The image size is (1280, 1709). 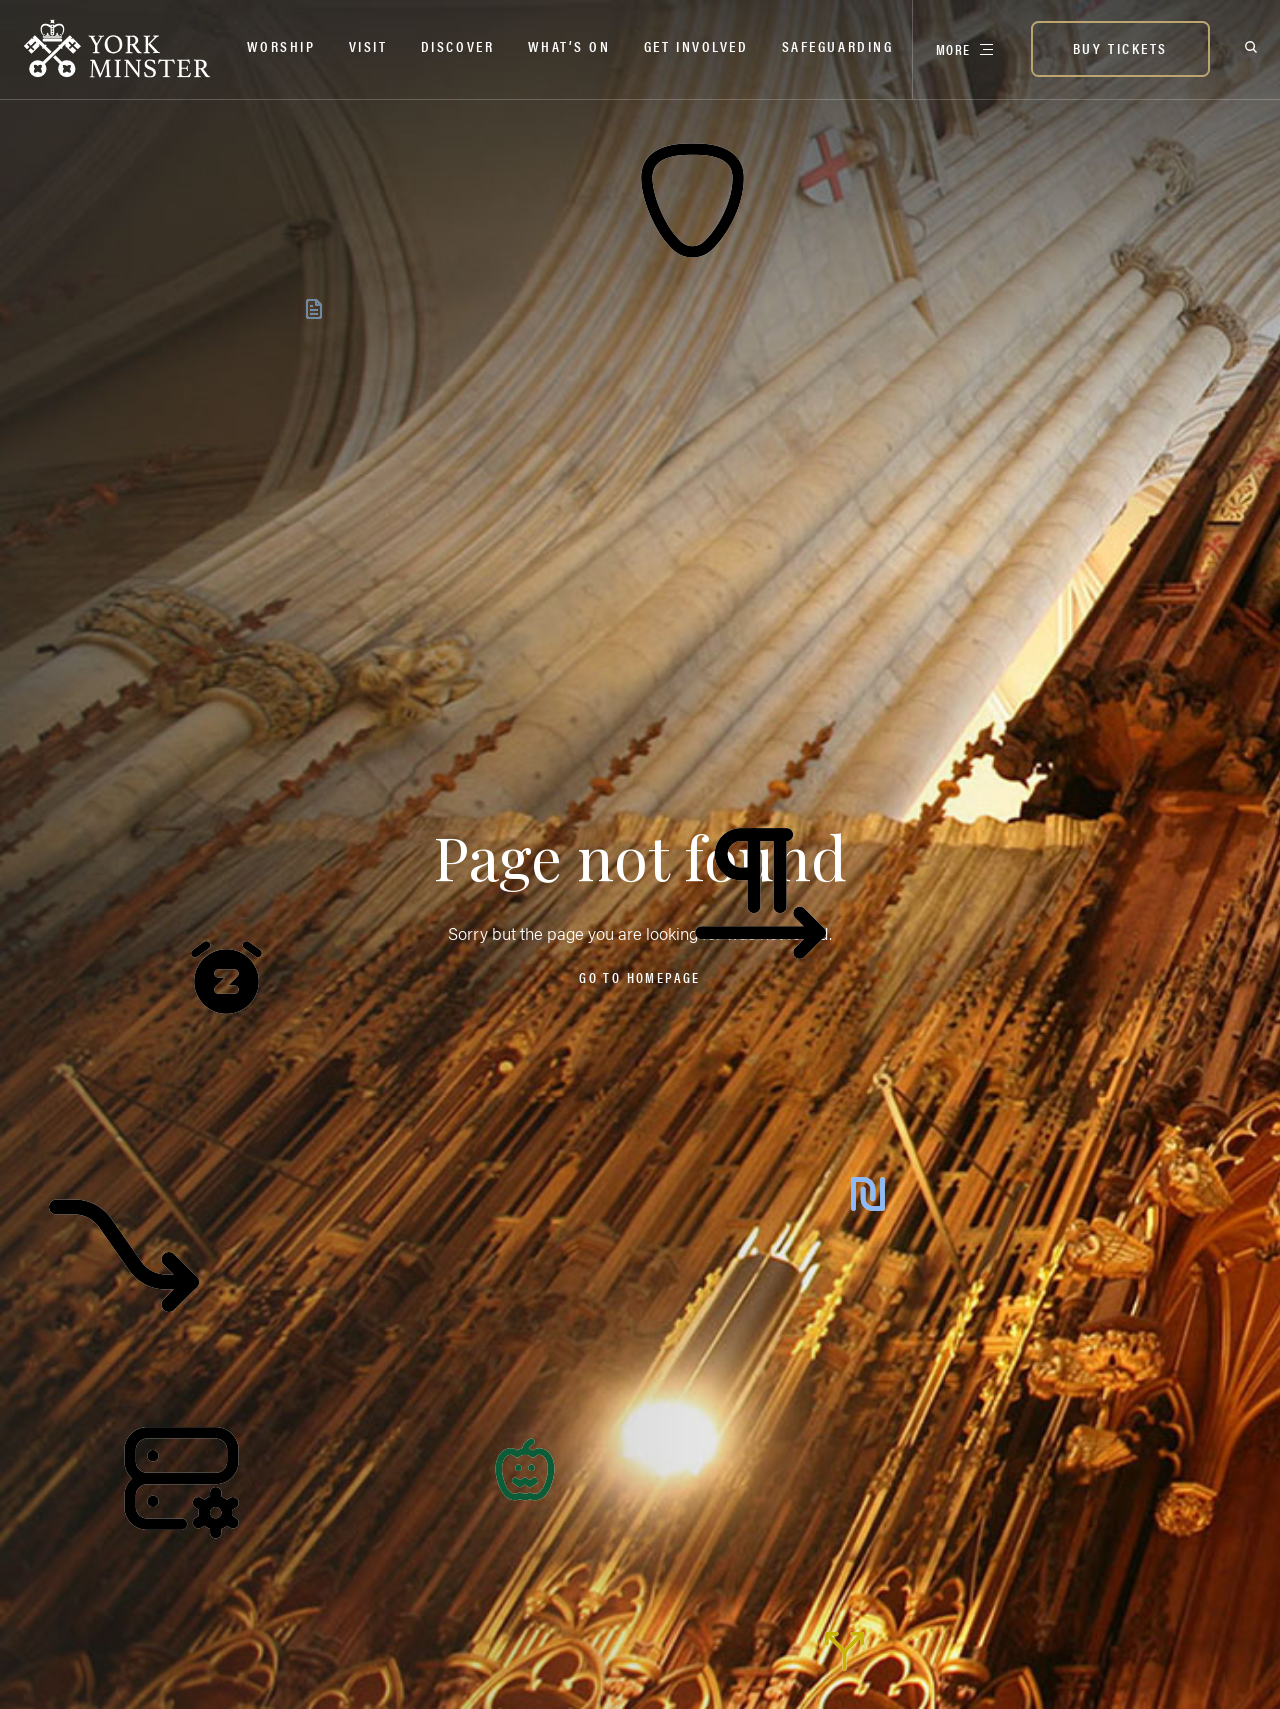 I want to click on access server configuration settings, so click(x=181, y=1478).